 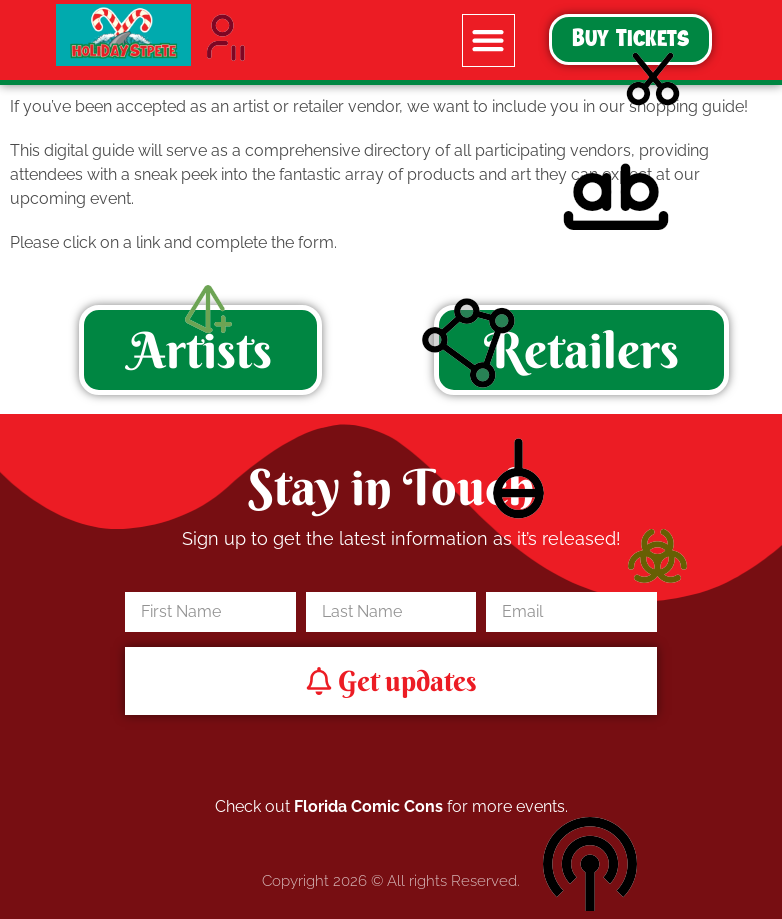 What do you see at coordinates (222, 36) in the screenshot?
I see `pause or temporarily suspend a user account` at bounding box center [222, 36].